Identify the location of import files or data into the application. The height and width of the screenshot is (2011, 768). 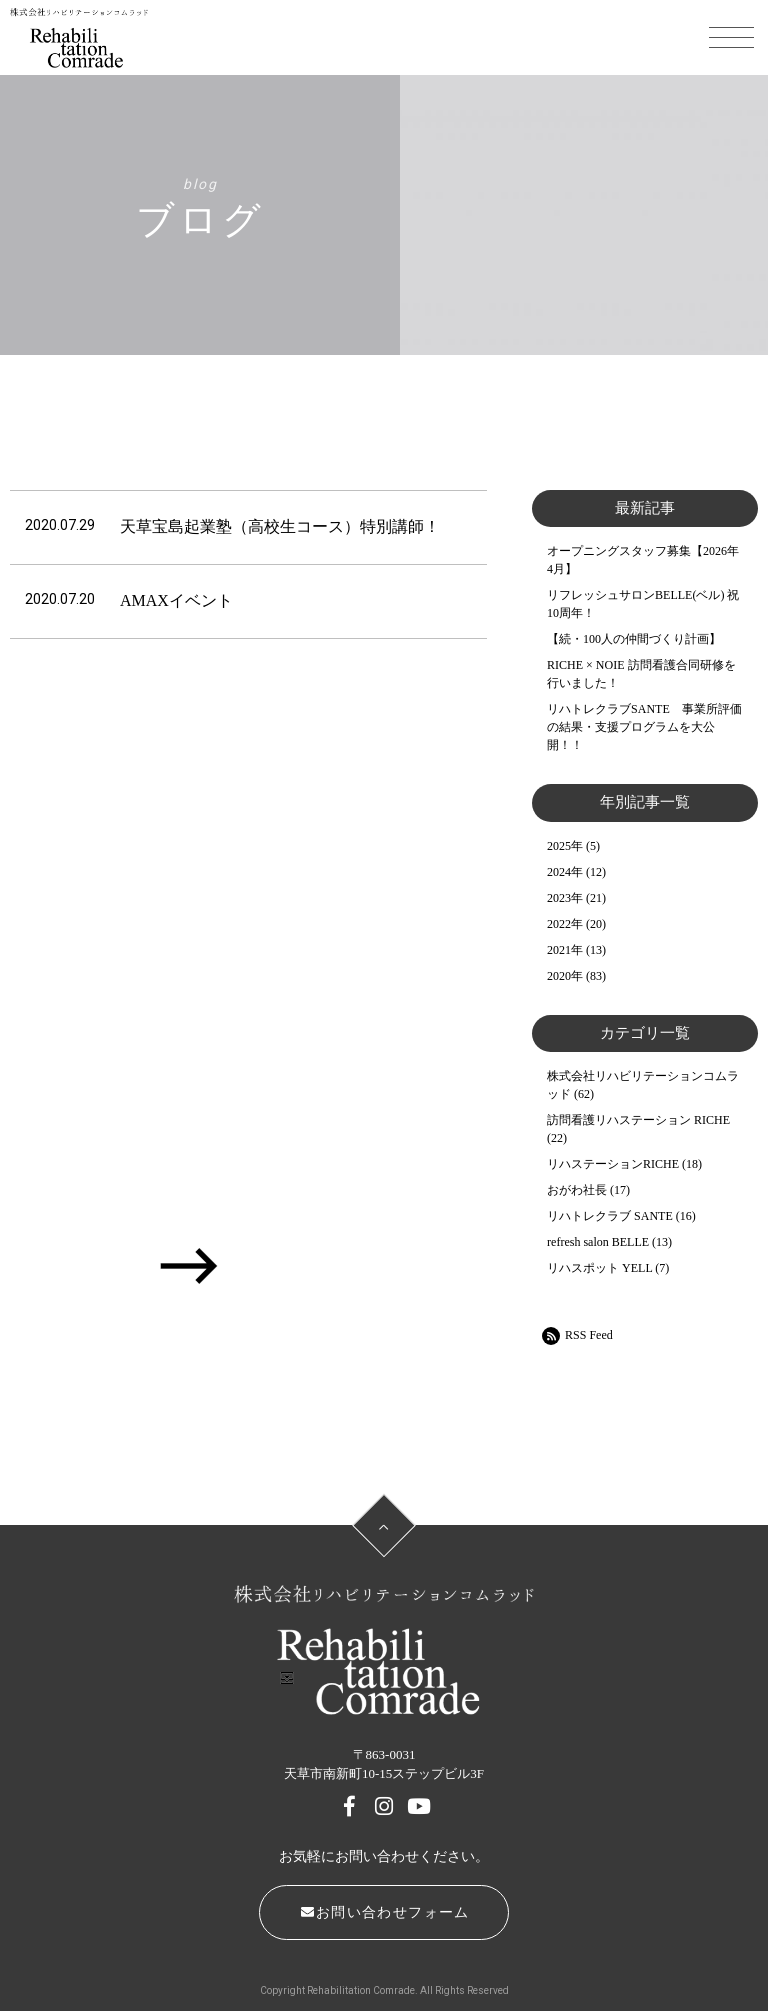
(287, 1678).